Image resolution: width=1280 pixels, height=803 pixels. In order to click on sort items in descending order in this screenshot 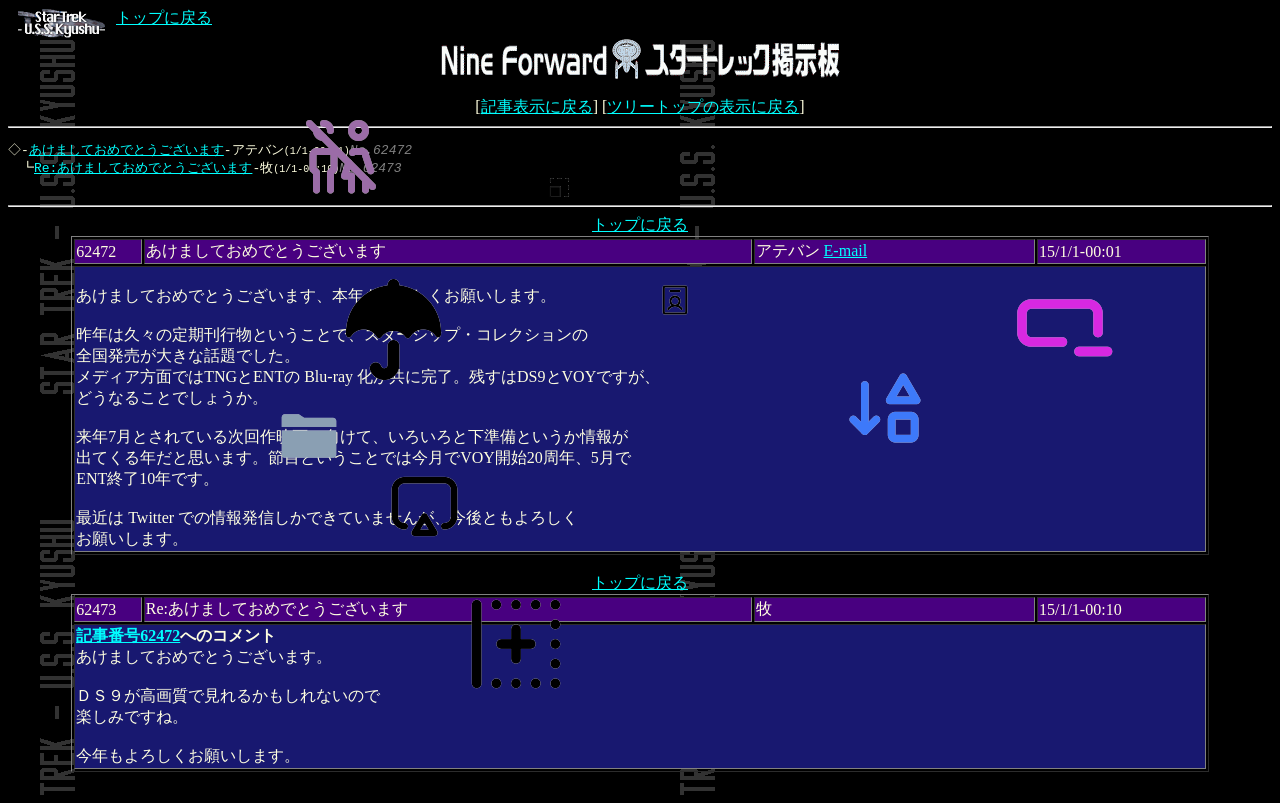, I will do `click(884, 408)`.